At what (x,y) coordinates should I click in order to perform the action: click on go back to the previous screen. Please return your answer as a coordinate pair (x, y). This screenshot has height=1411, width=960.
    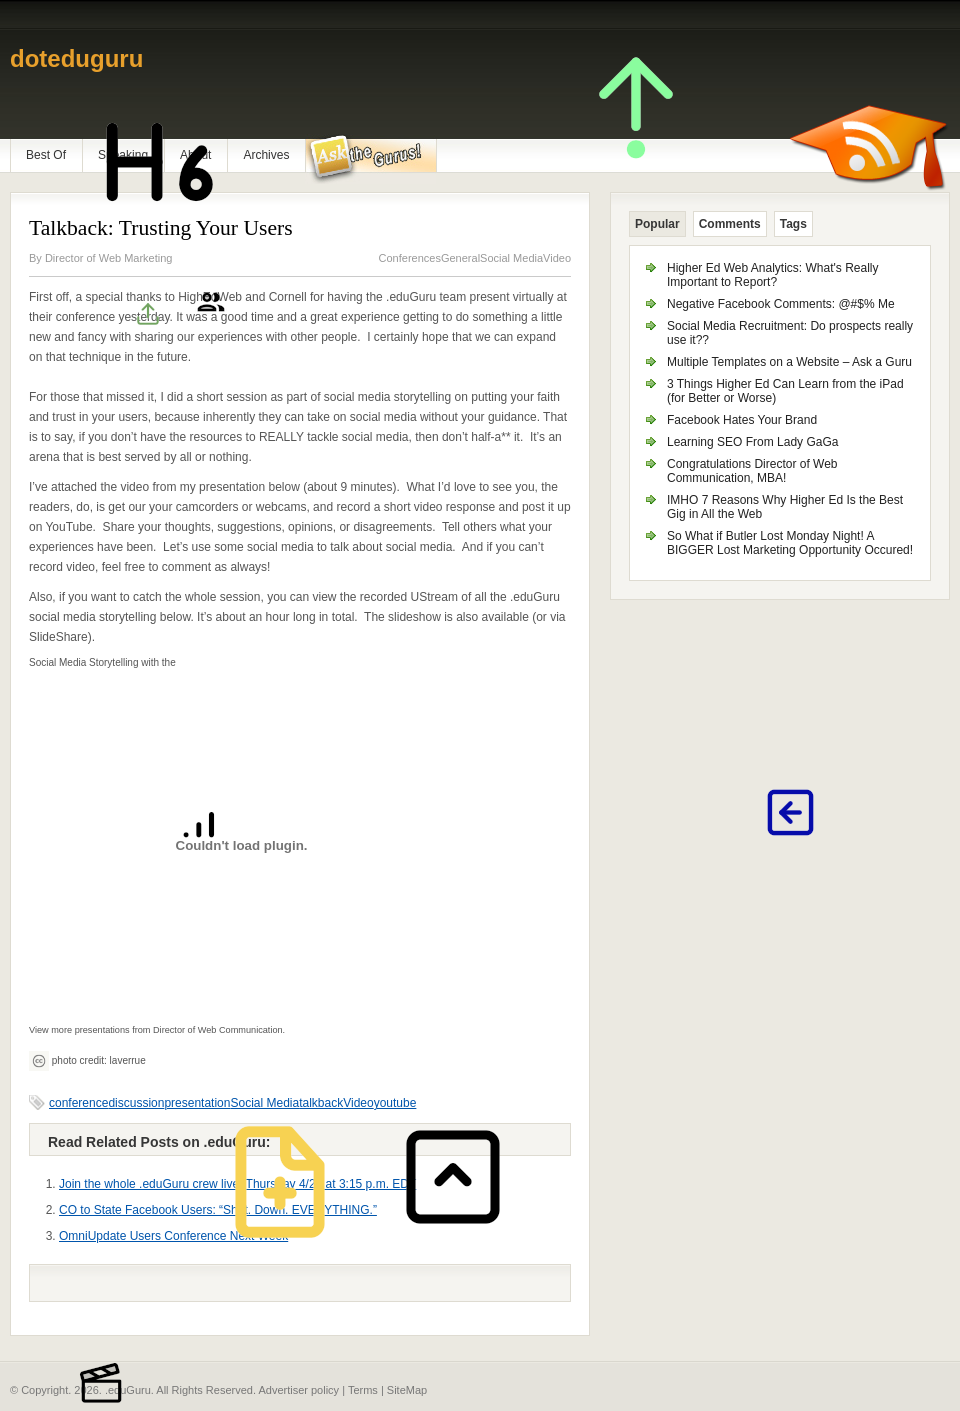
    Looking at the image, I should click on (790, 812).